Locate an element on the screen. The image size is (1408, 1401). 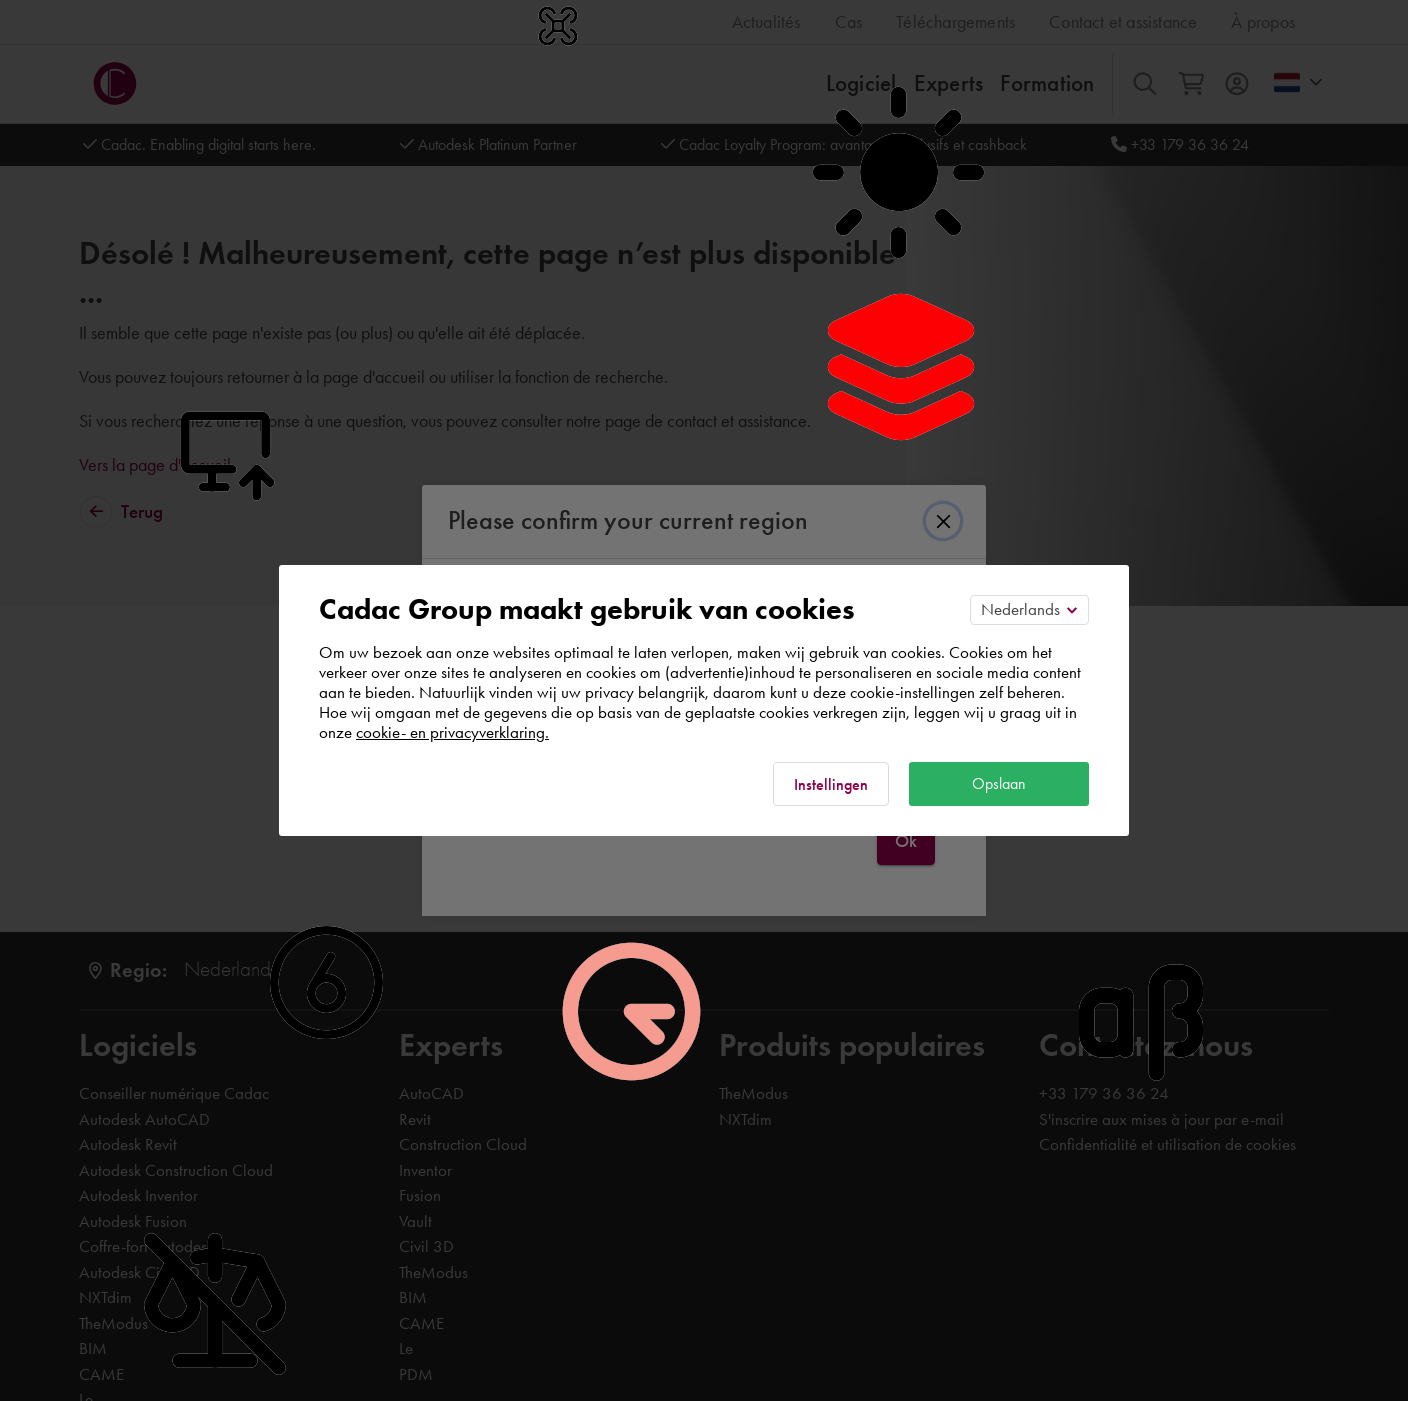
upload content to desktop is located at coordinates (225, 451).